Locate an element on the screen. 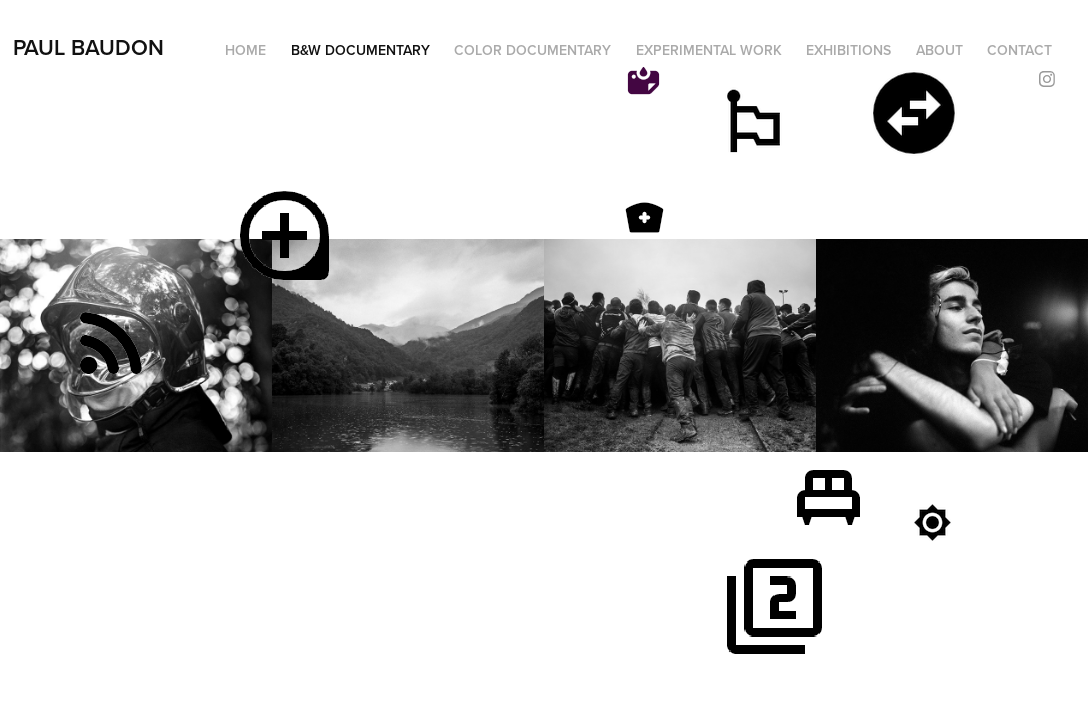 The width and height of the screenshot is (1088, 720). zoom in on image is located at coordinates (284, 235).